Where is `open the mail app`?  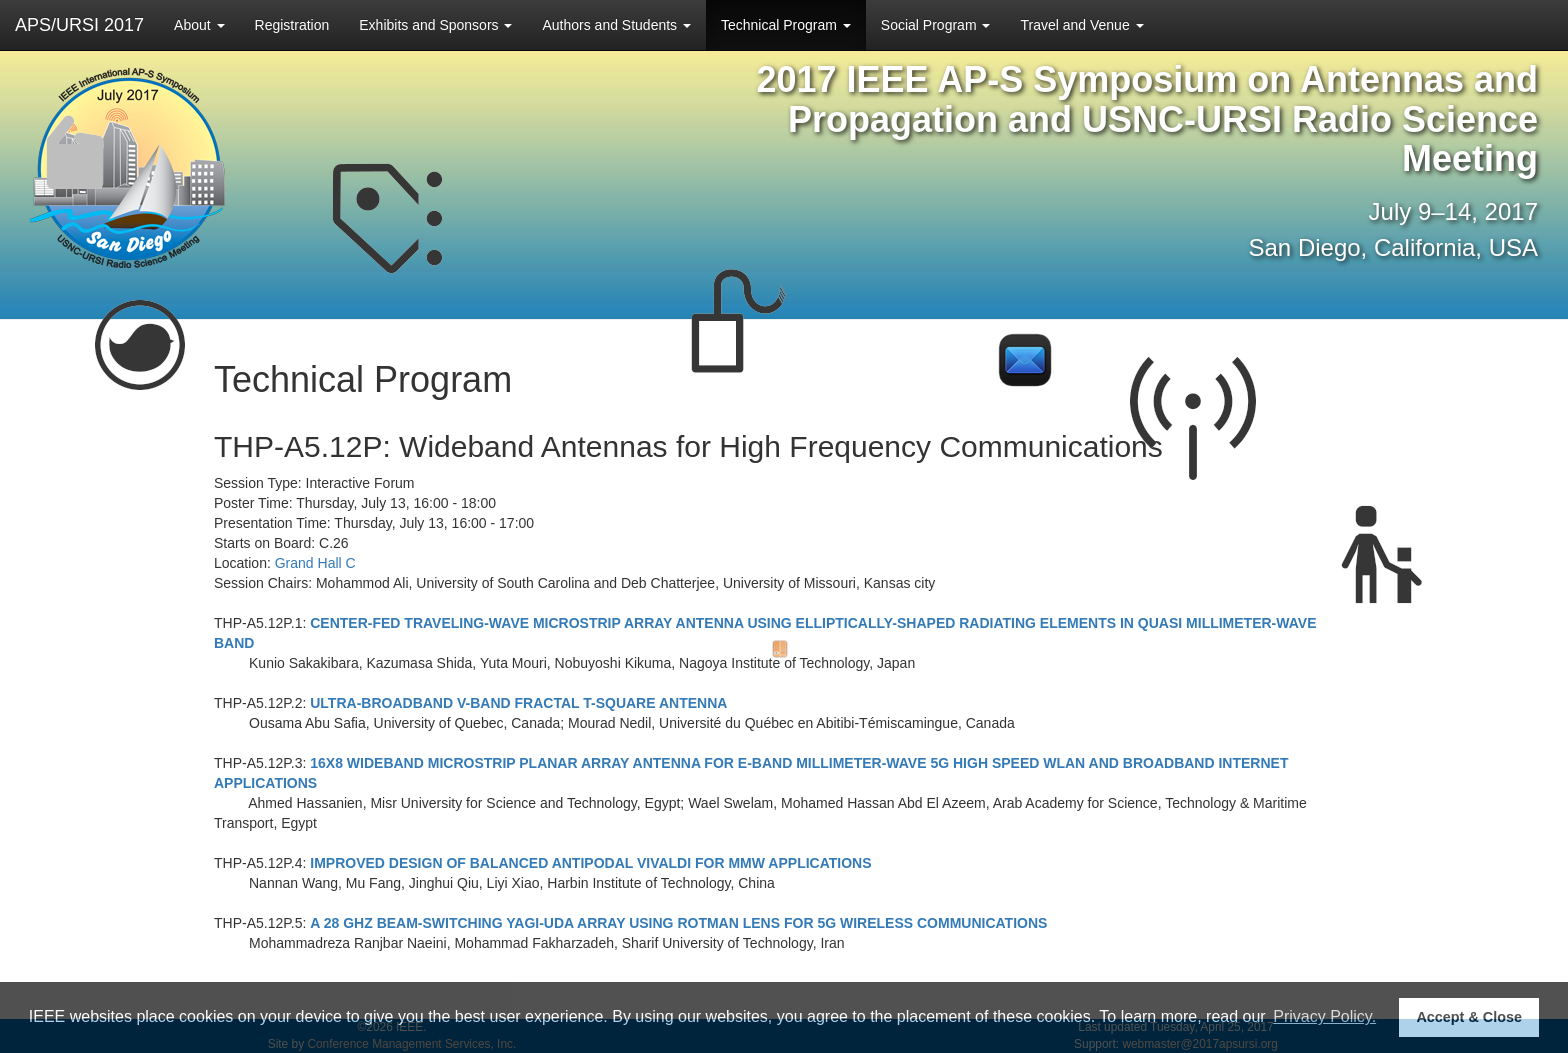
open the mail app is located at coordinates (1025, 360).